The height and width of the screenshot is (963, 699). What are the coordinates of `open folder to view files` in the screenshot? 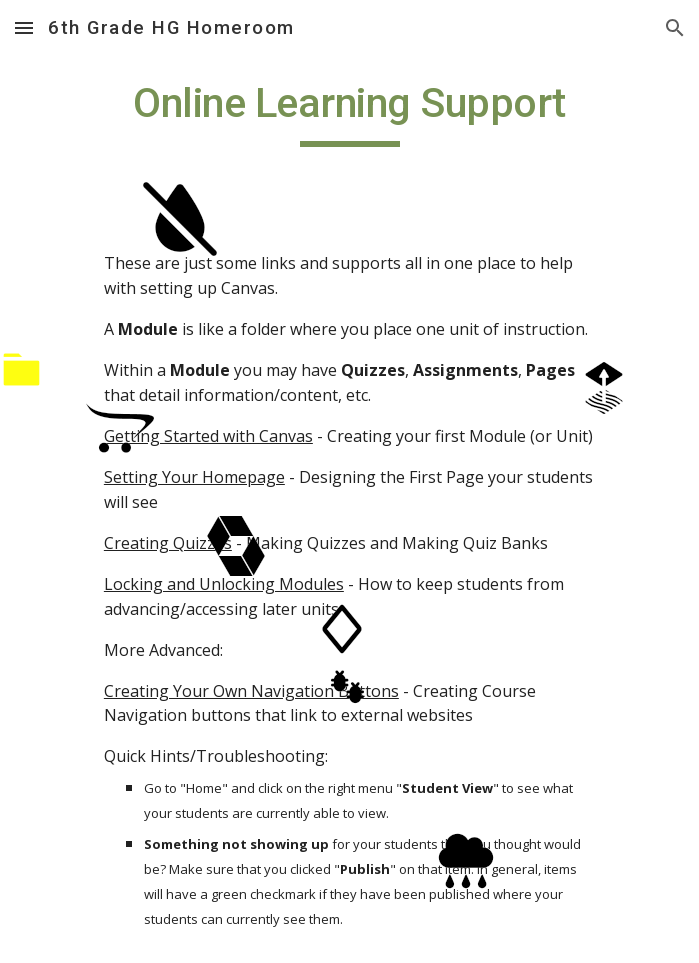 It's located at (21, 369).